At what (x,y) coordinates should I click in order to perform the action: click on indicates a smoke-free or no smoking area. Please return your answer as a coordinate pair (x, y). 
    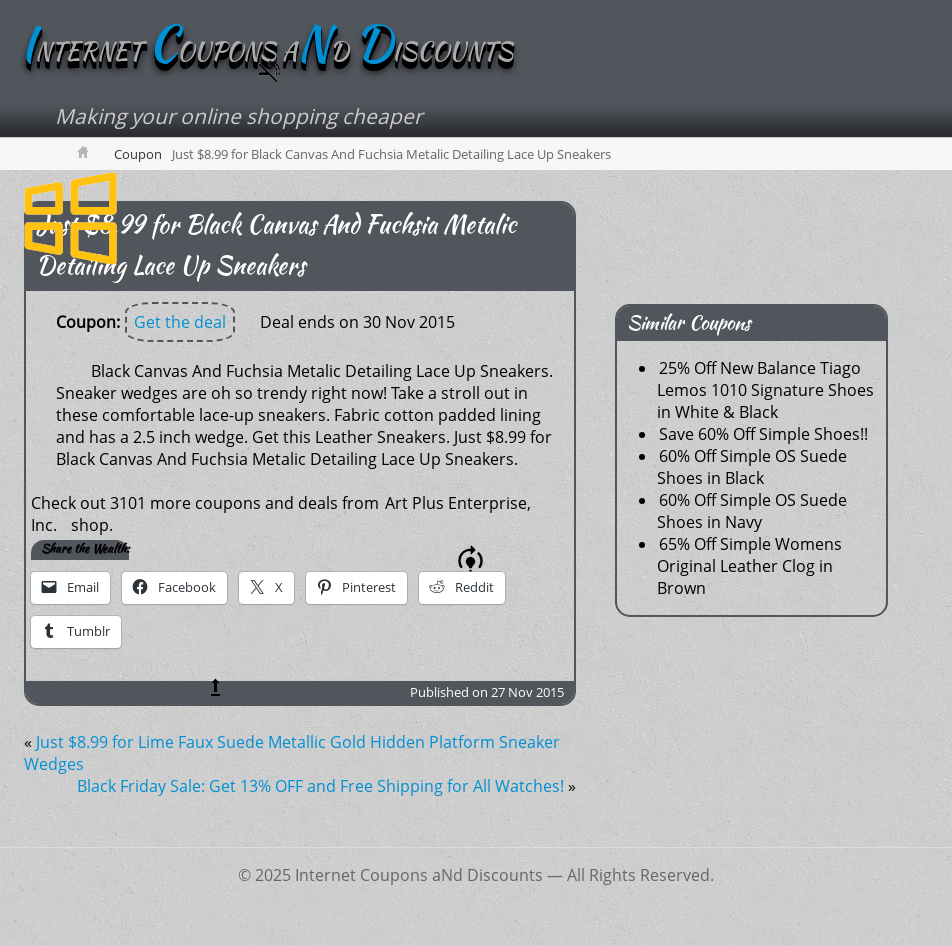
    Looking at the image, I should click on (269, 71).